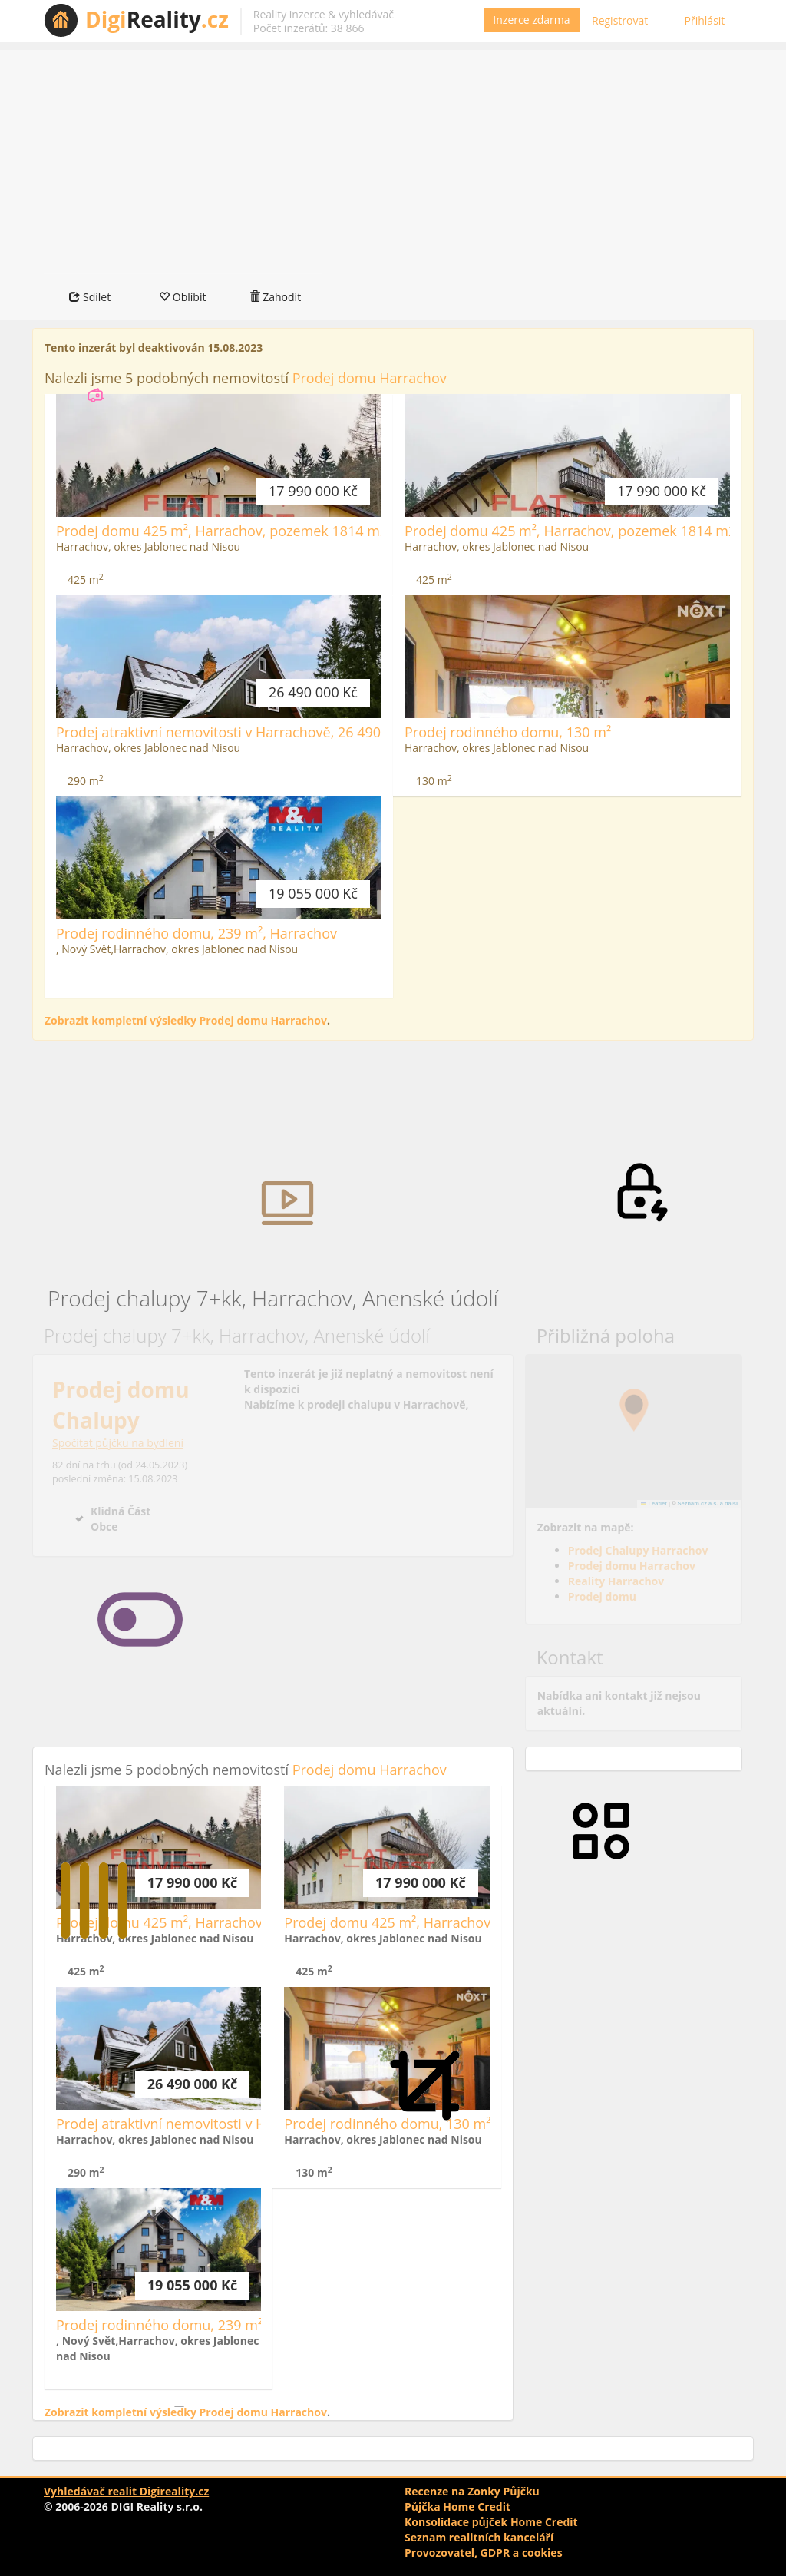 The width and height of the screenshot is (786, 2576). Describe the element at coordinates (95, 395) in the screenshot. I see `browse caravan or RV rentals` at that location.